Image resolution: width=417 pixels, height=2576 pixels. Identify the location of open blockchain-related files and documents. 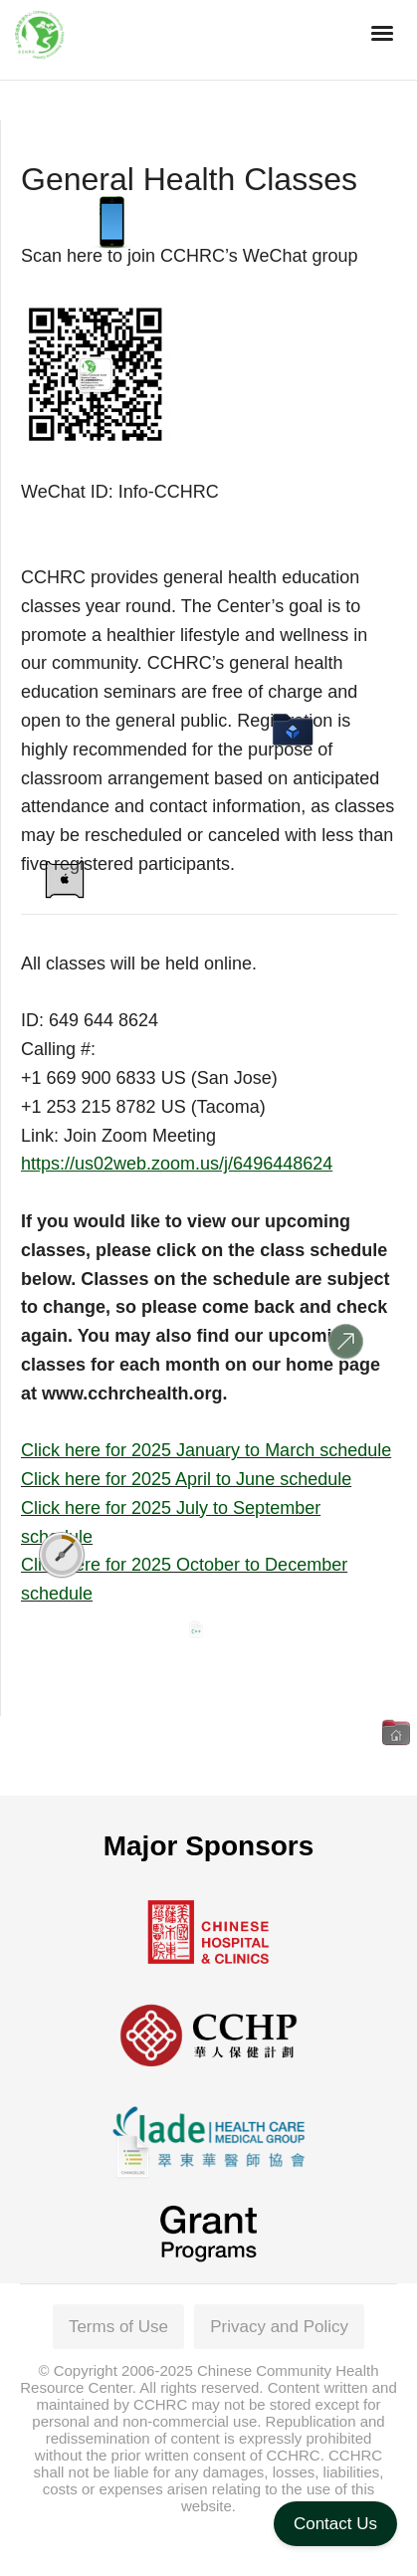
(293, 731).